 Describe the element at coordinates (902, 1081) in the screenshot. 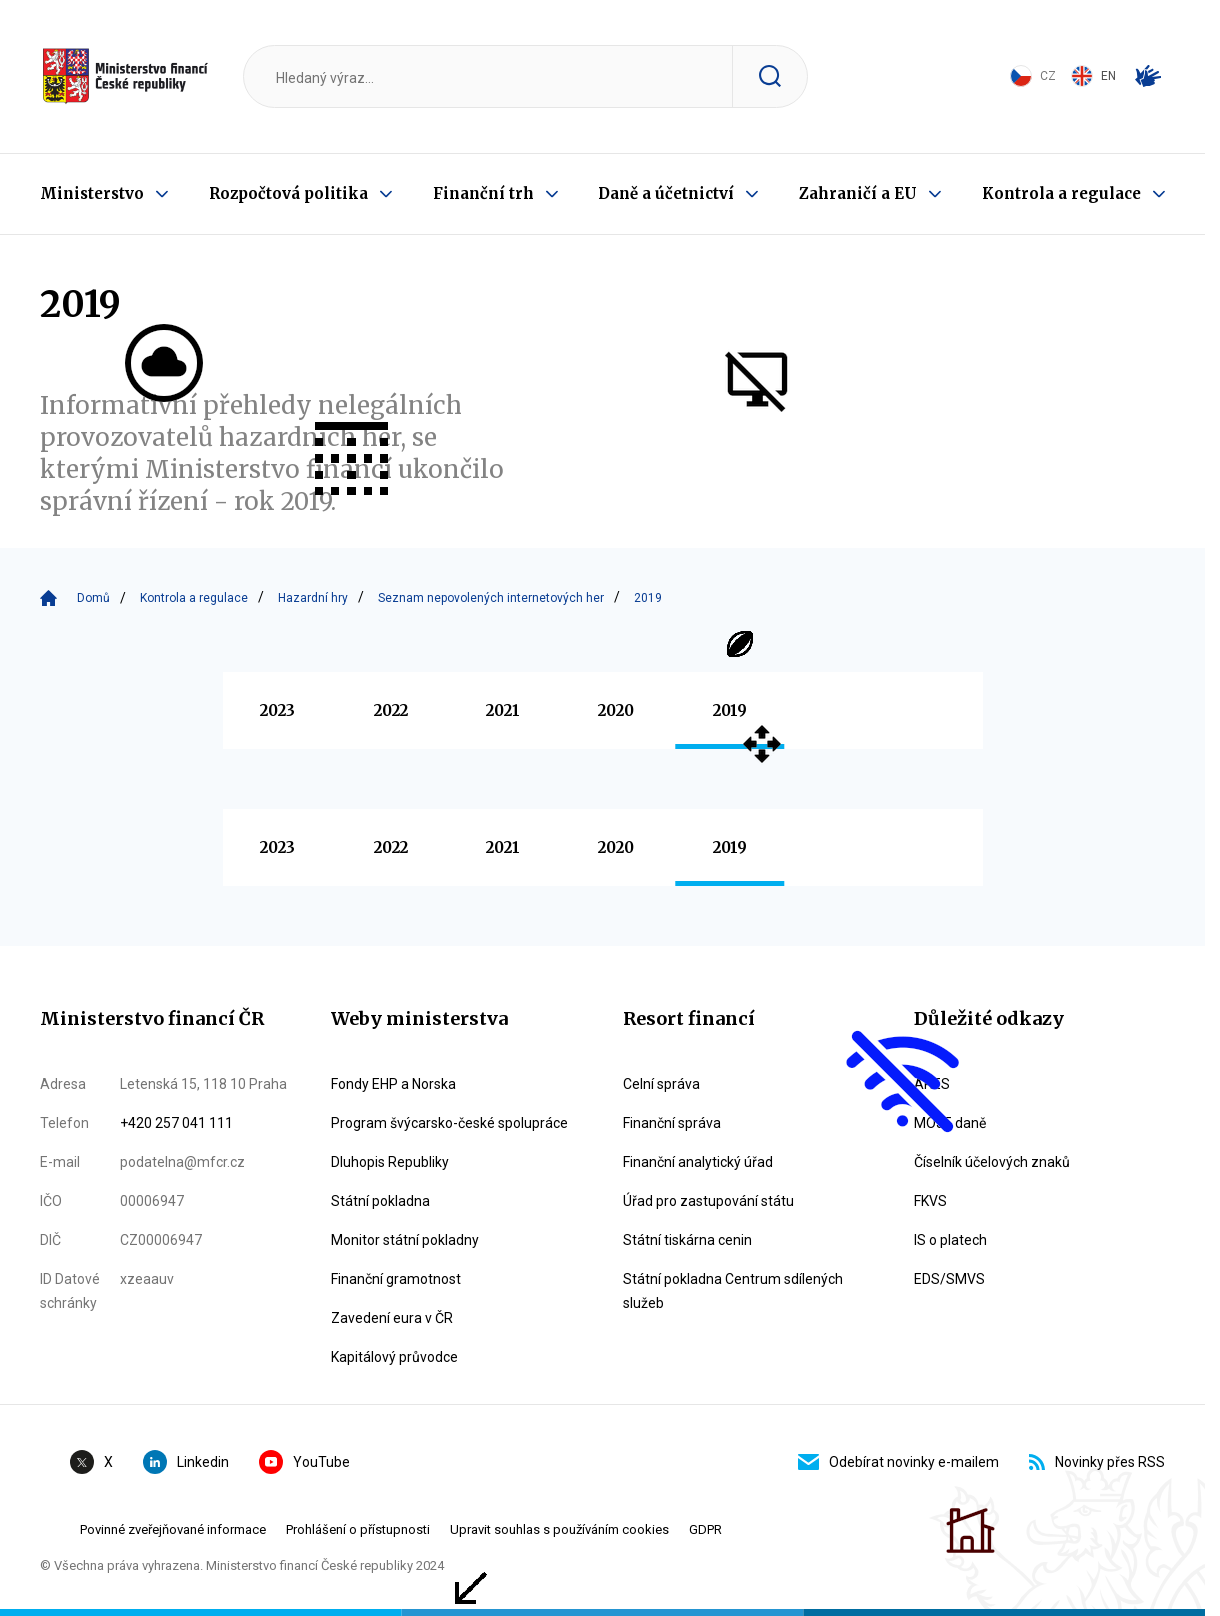

I see `wifi is disabled or unavailable` at that location.